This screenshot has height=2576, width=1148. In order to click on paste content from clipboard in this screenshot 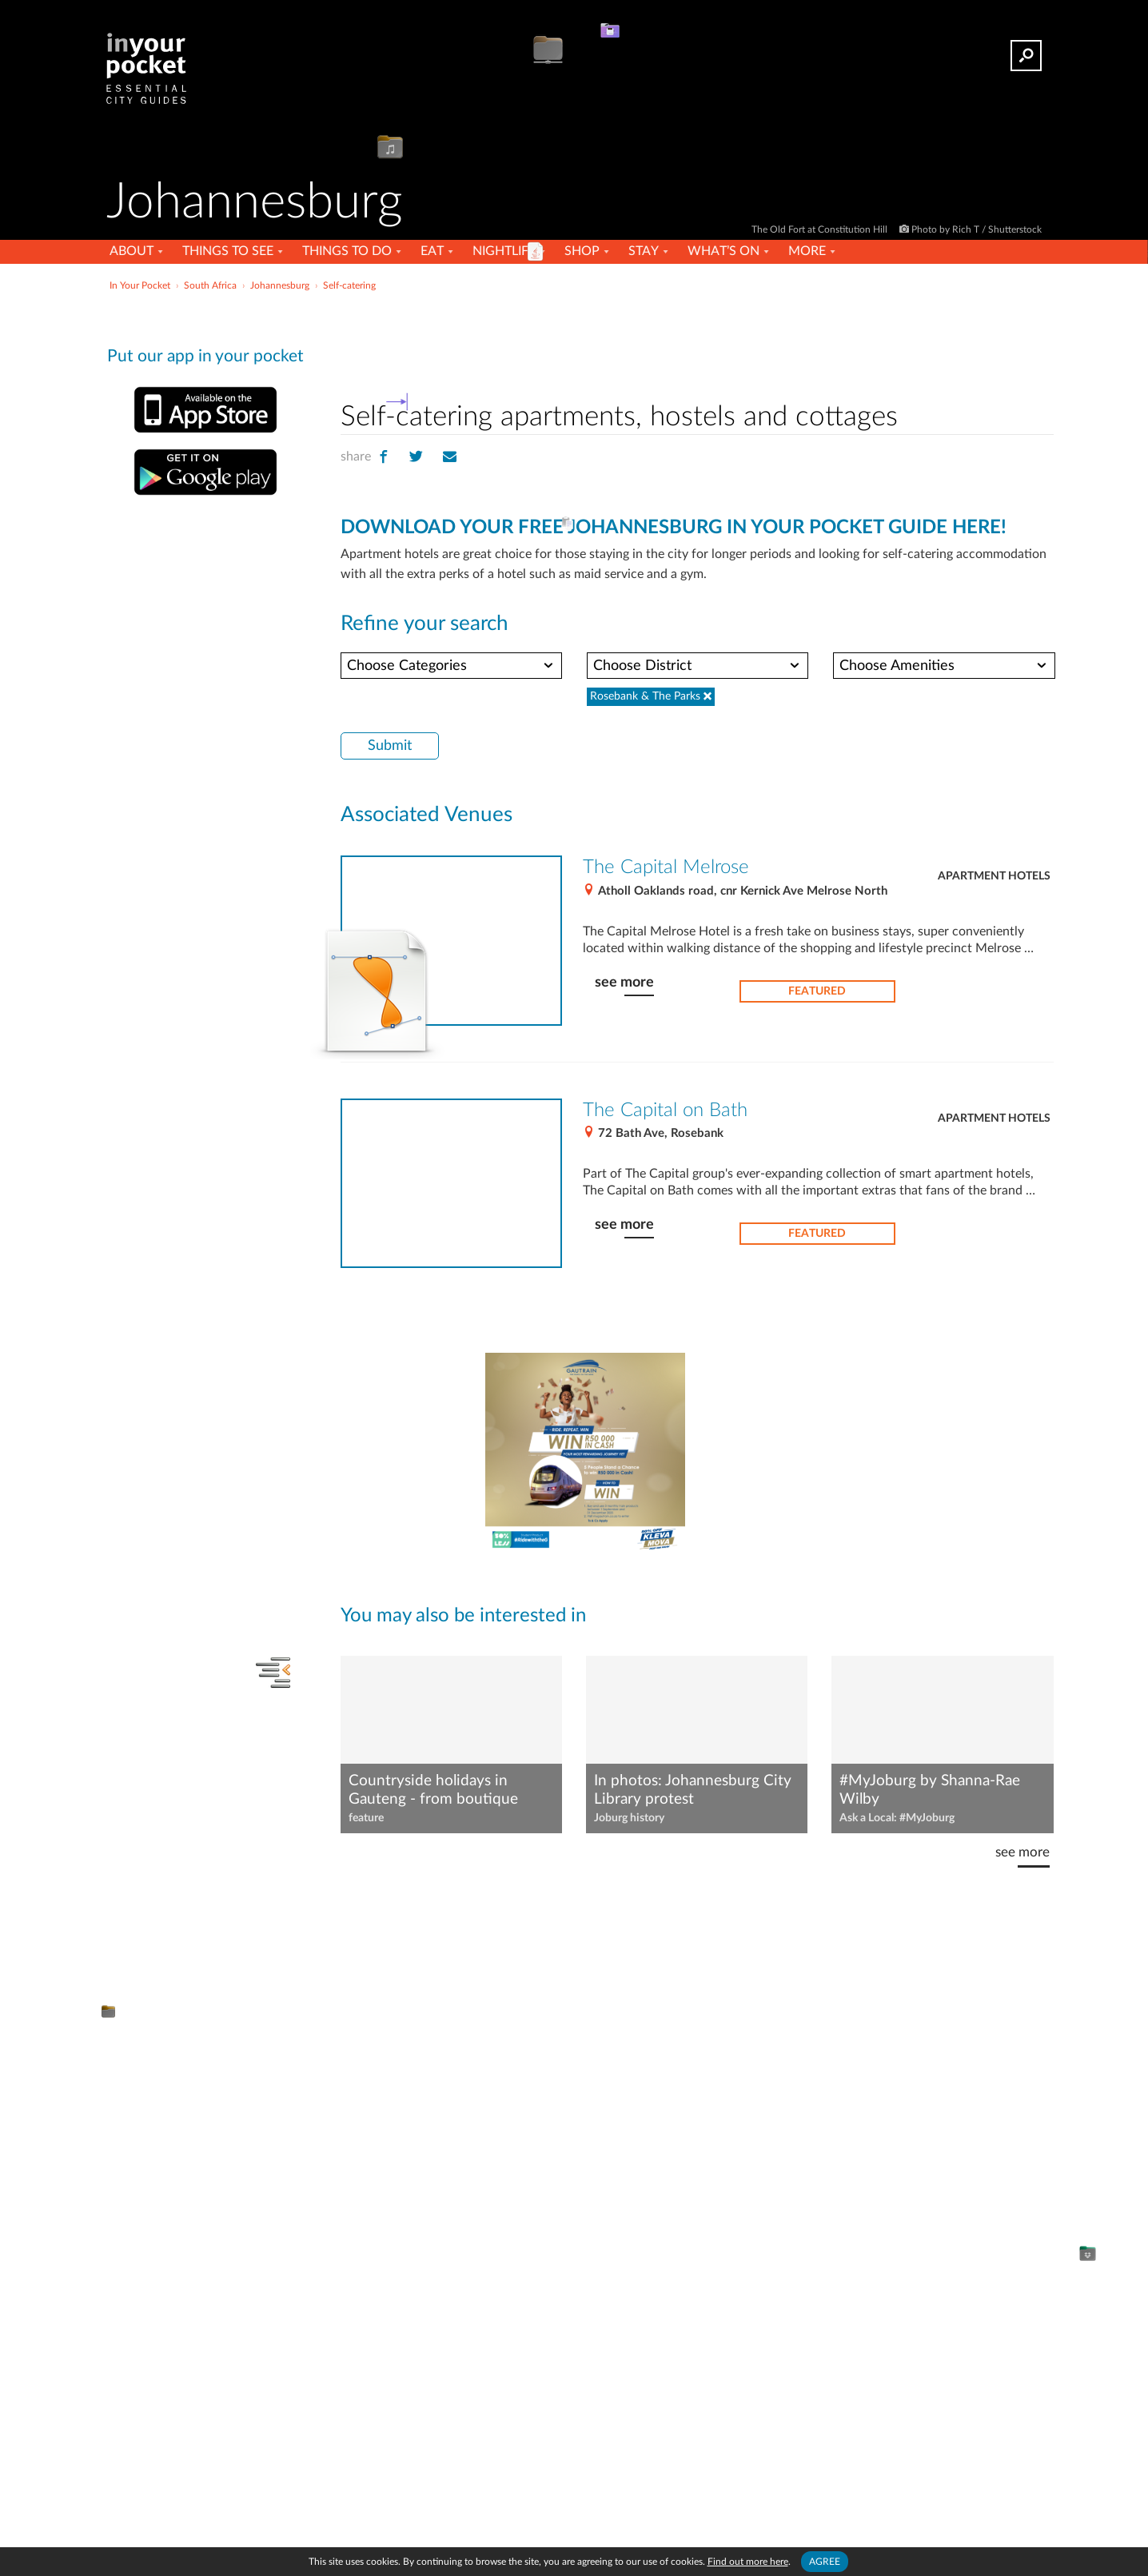, I will do `click(568, 523)`.